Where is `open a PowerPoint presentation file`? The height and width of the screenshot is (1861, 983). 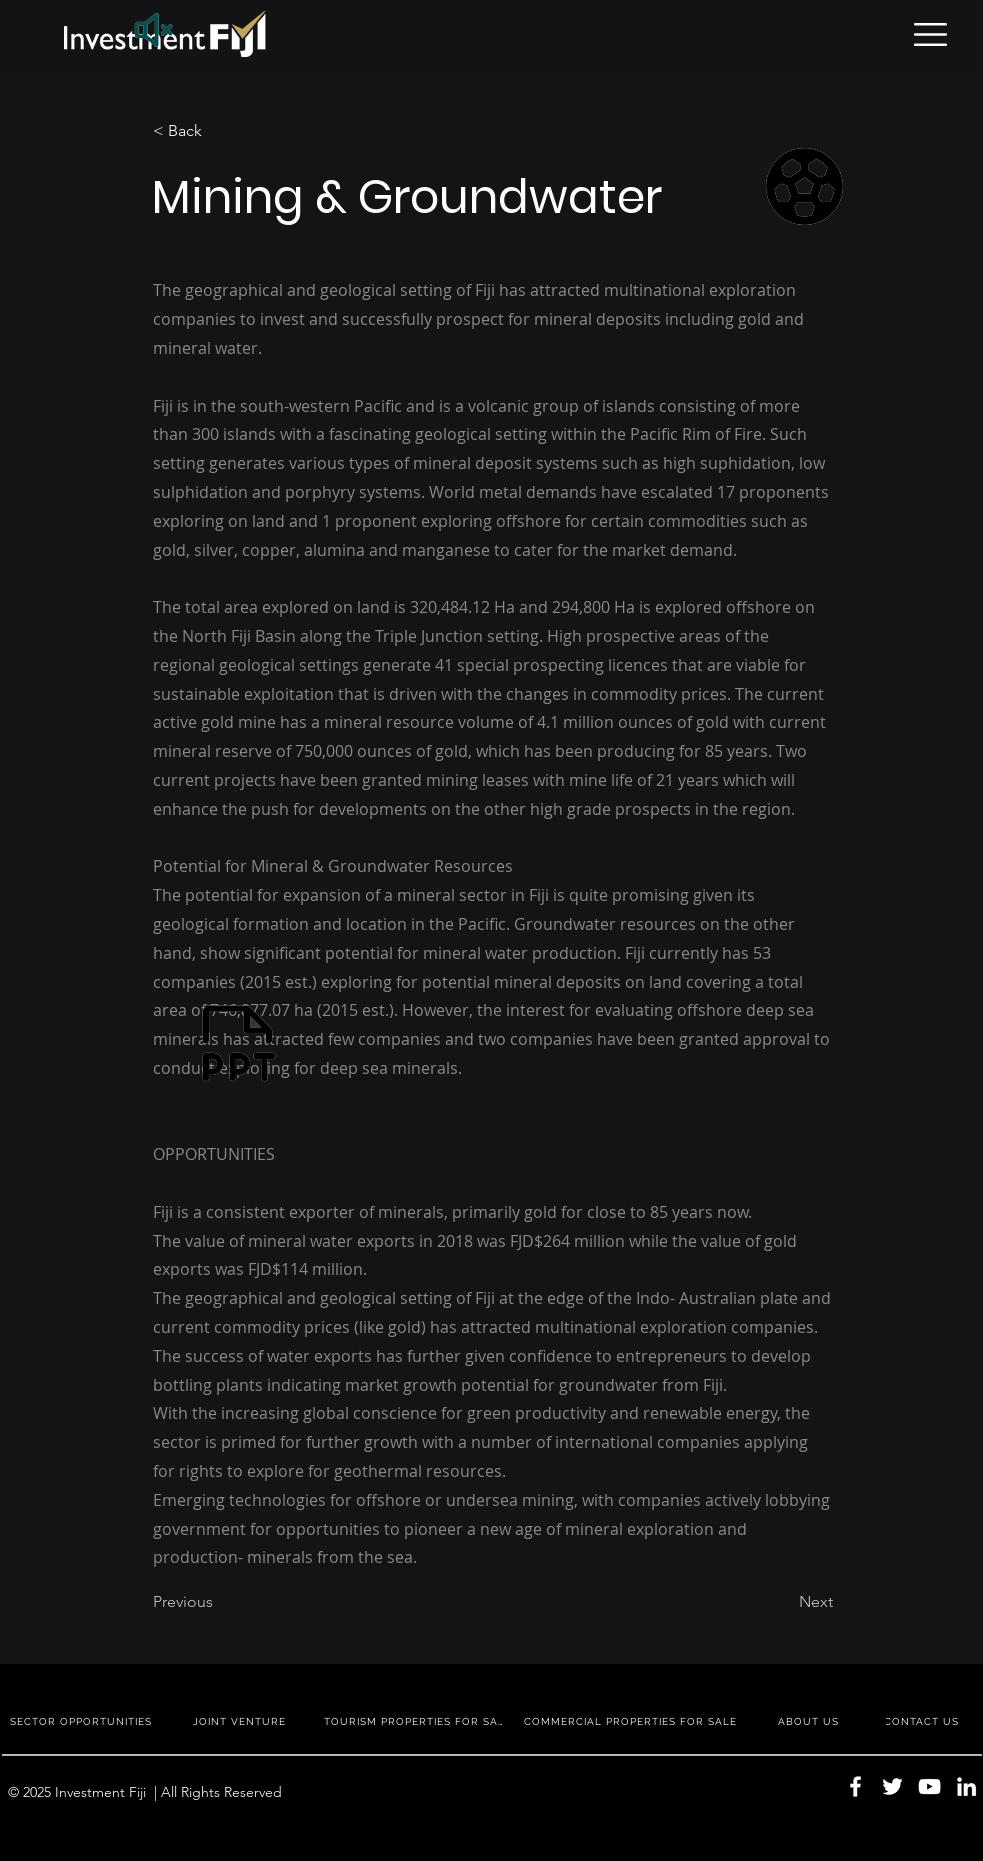
open a PowerPoint presentation file is located at coordinates (237, 1046).